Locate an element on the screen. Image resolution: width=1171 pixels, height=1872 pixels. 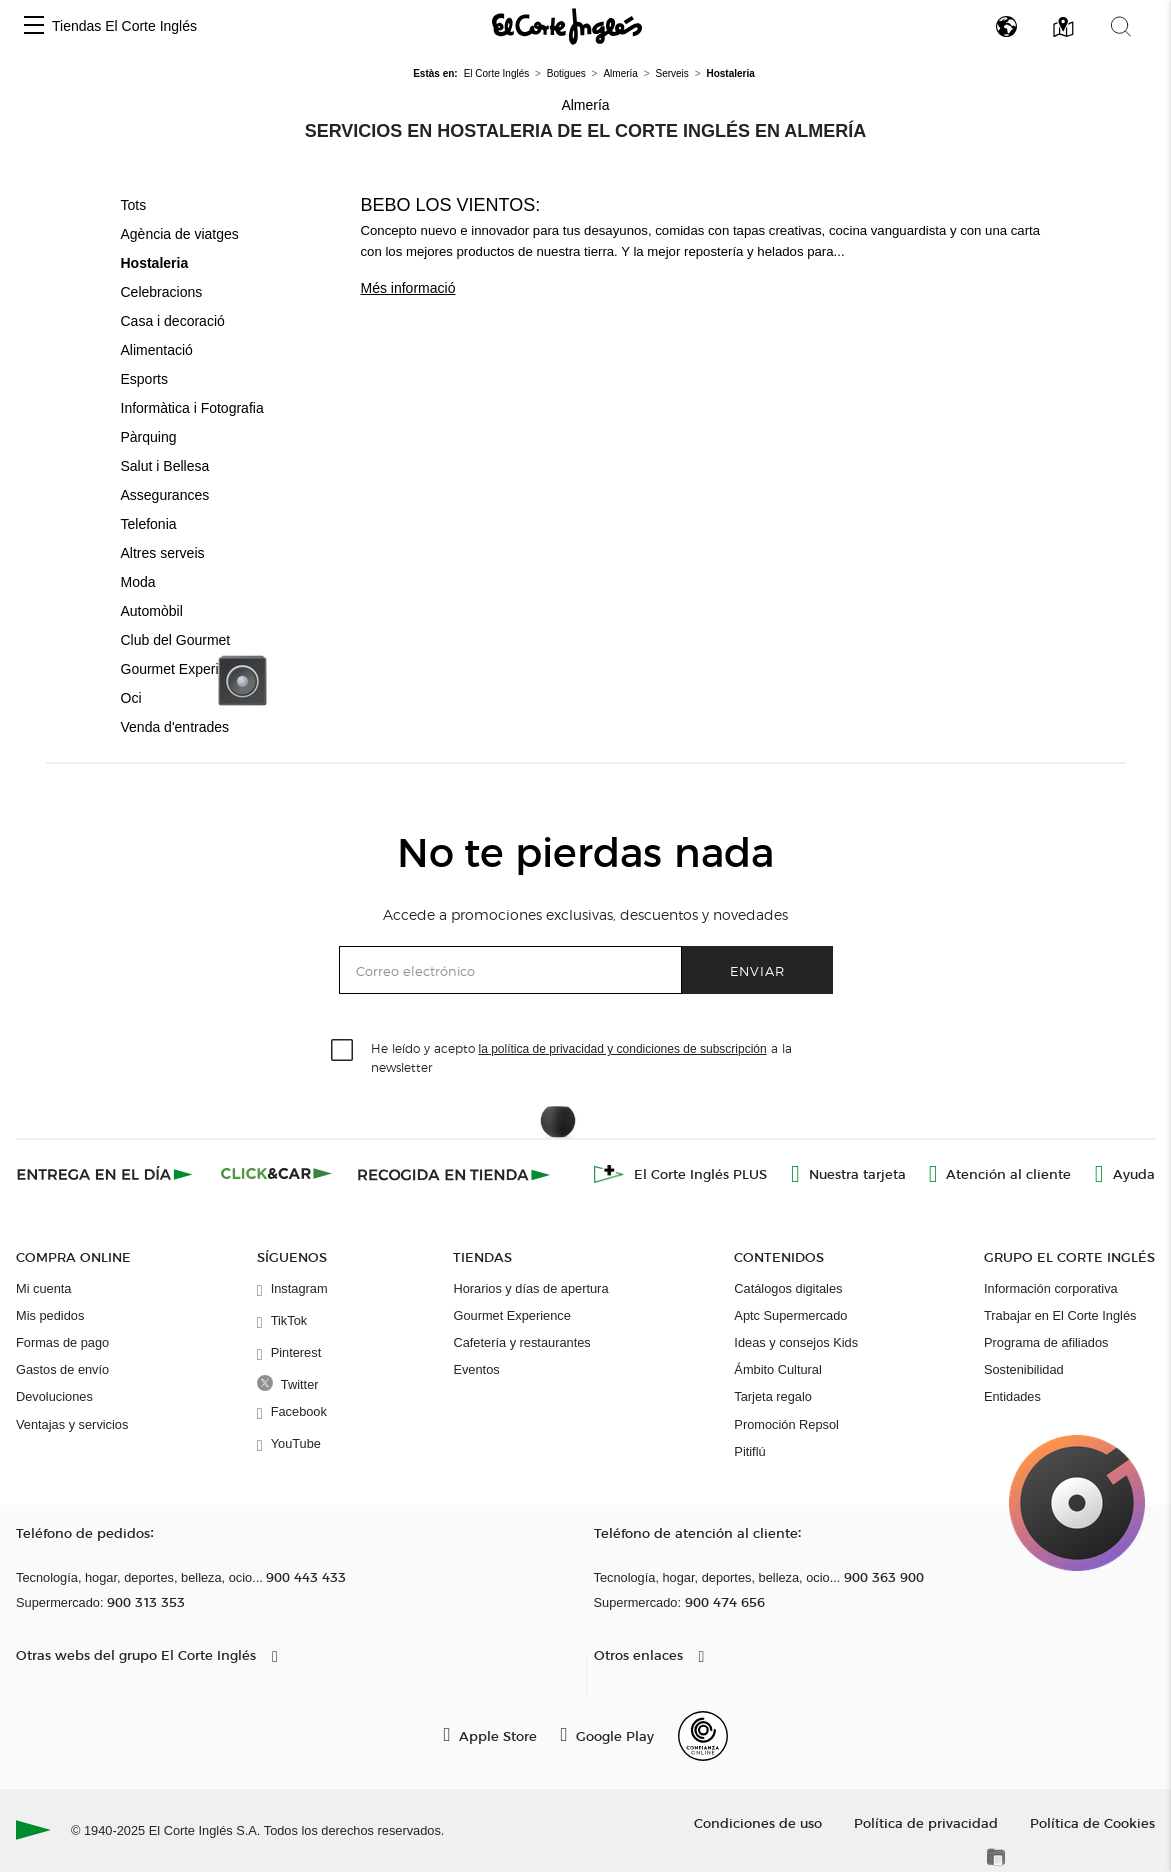
access sound and audio settings is located at coordinates (242, 680).